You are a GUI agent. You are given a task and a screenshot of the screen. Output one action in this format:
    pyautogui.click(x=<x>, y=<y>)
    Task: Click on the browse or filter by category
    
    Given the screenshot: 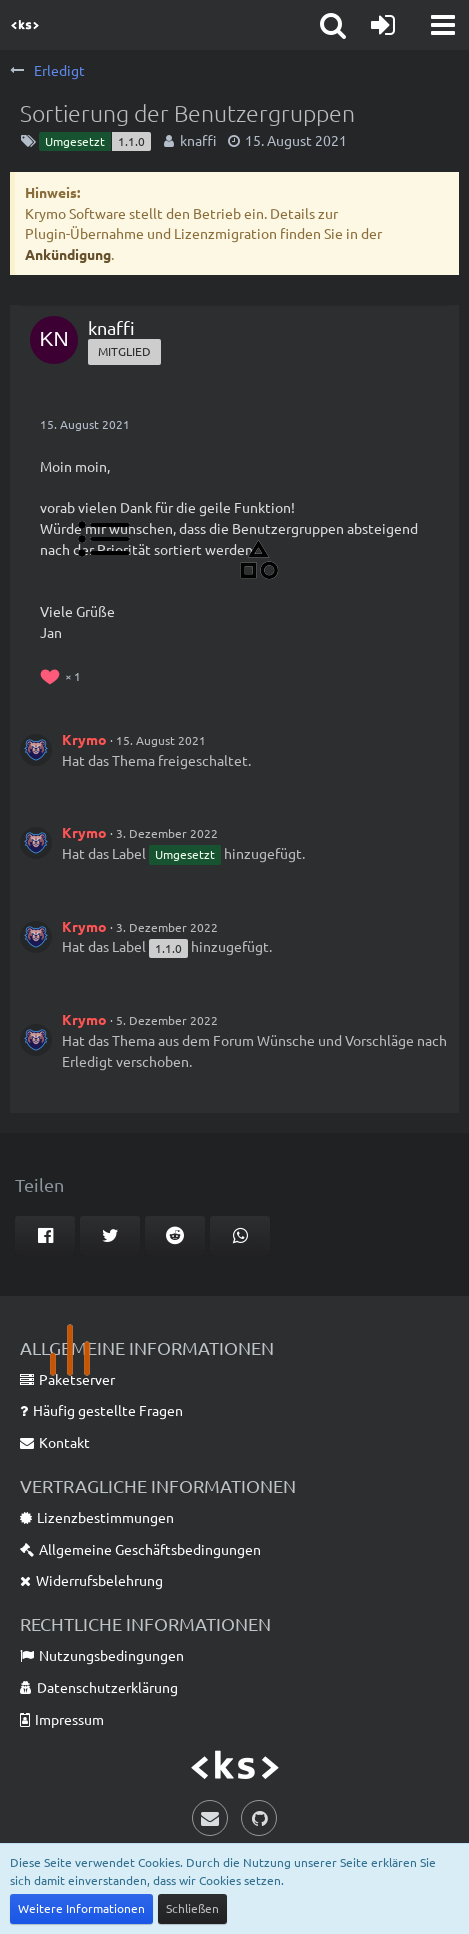 What is the action you would take?
    pyautogui.click(x=258, y=559)
    